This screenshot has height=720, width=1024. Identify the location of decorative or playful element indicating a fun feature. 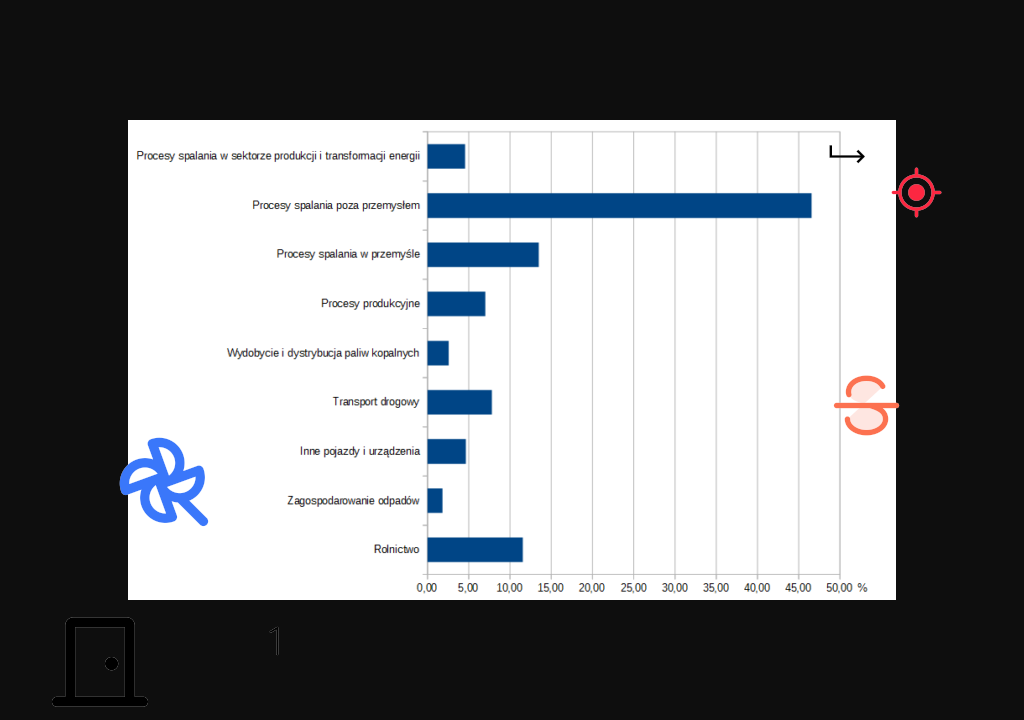
(165, 483).